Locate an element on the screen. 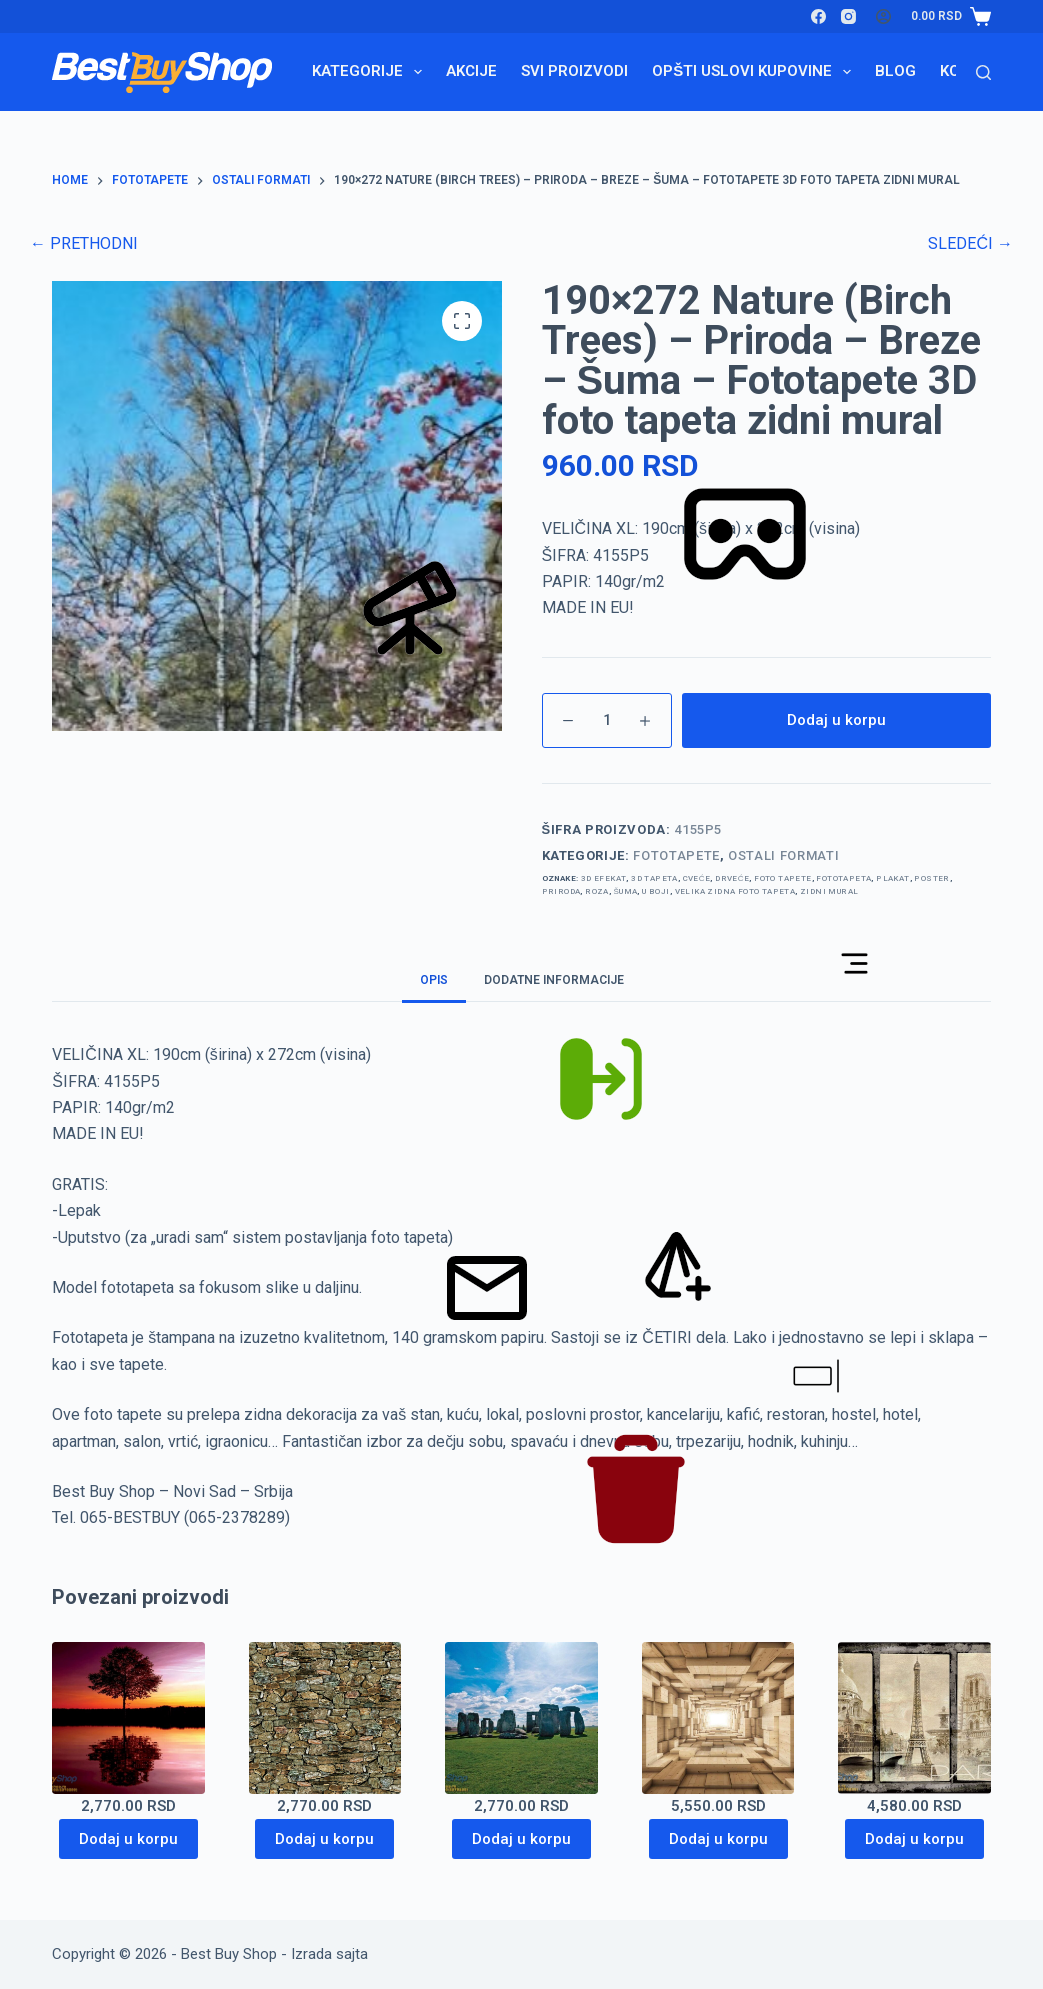 Image resolution: width=1043 pixels, height=1989 pixels. add a new 3D object or shape is located at coordinates (676, 1266).